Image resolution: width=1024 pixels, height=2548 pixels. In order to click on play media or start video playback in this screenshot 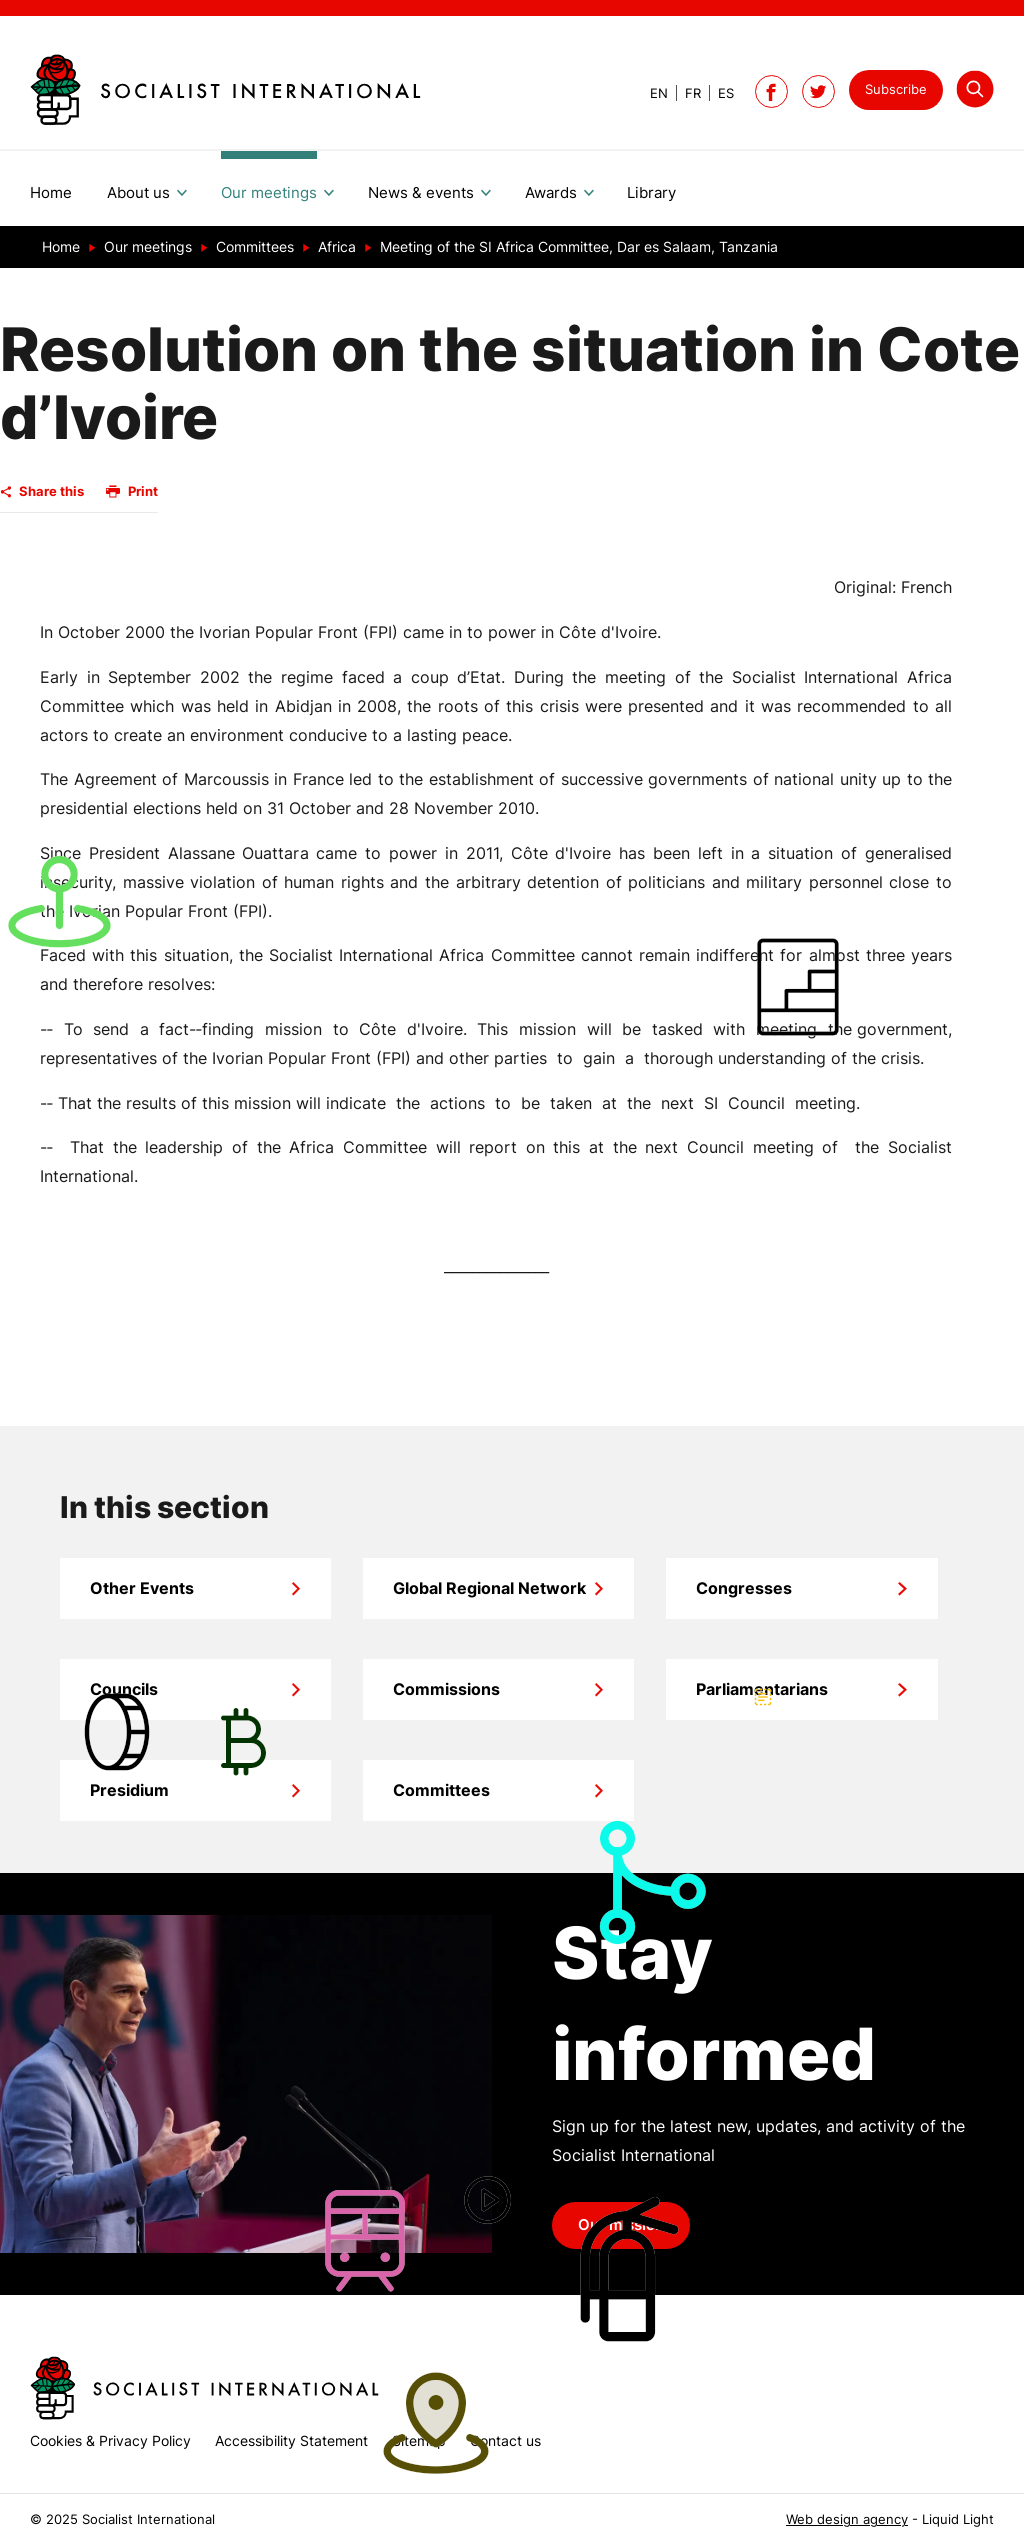, I will do `click(488, 2200)`.